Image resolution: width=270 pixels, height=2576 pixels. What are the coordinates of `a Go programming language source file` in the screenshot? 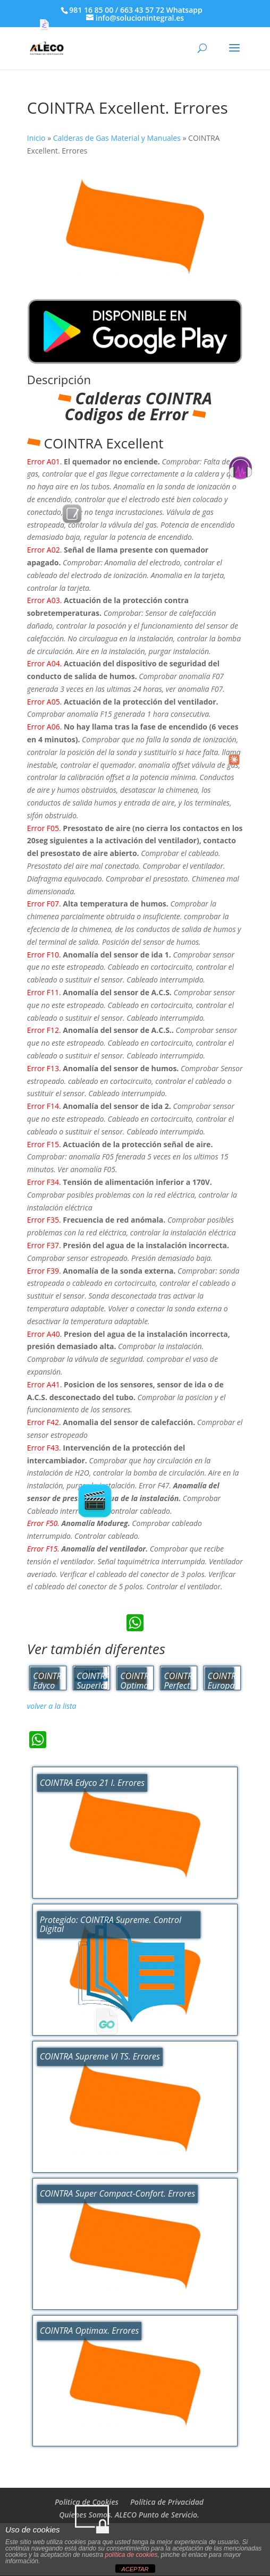 It's located at (107, 2021).